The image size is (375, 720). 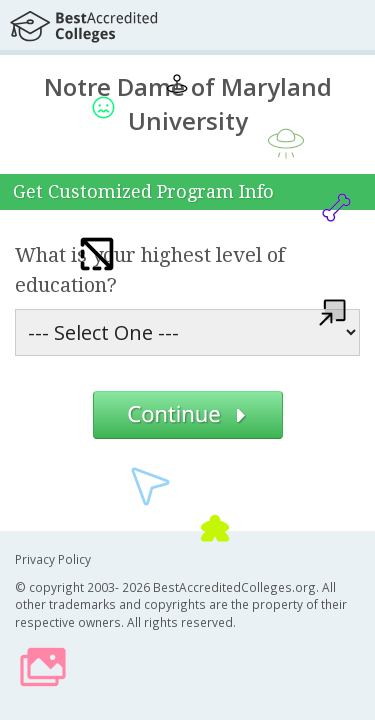 I want to click on access board game or tabletop gaming features, so click(x=215, y=529).